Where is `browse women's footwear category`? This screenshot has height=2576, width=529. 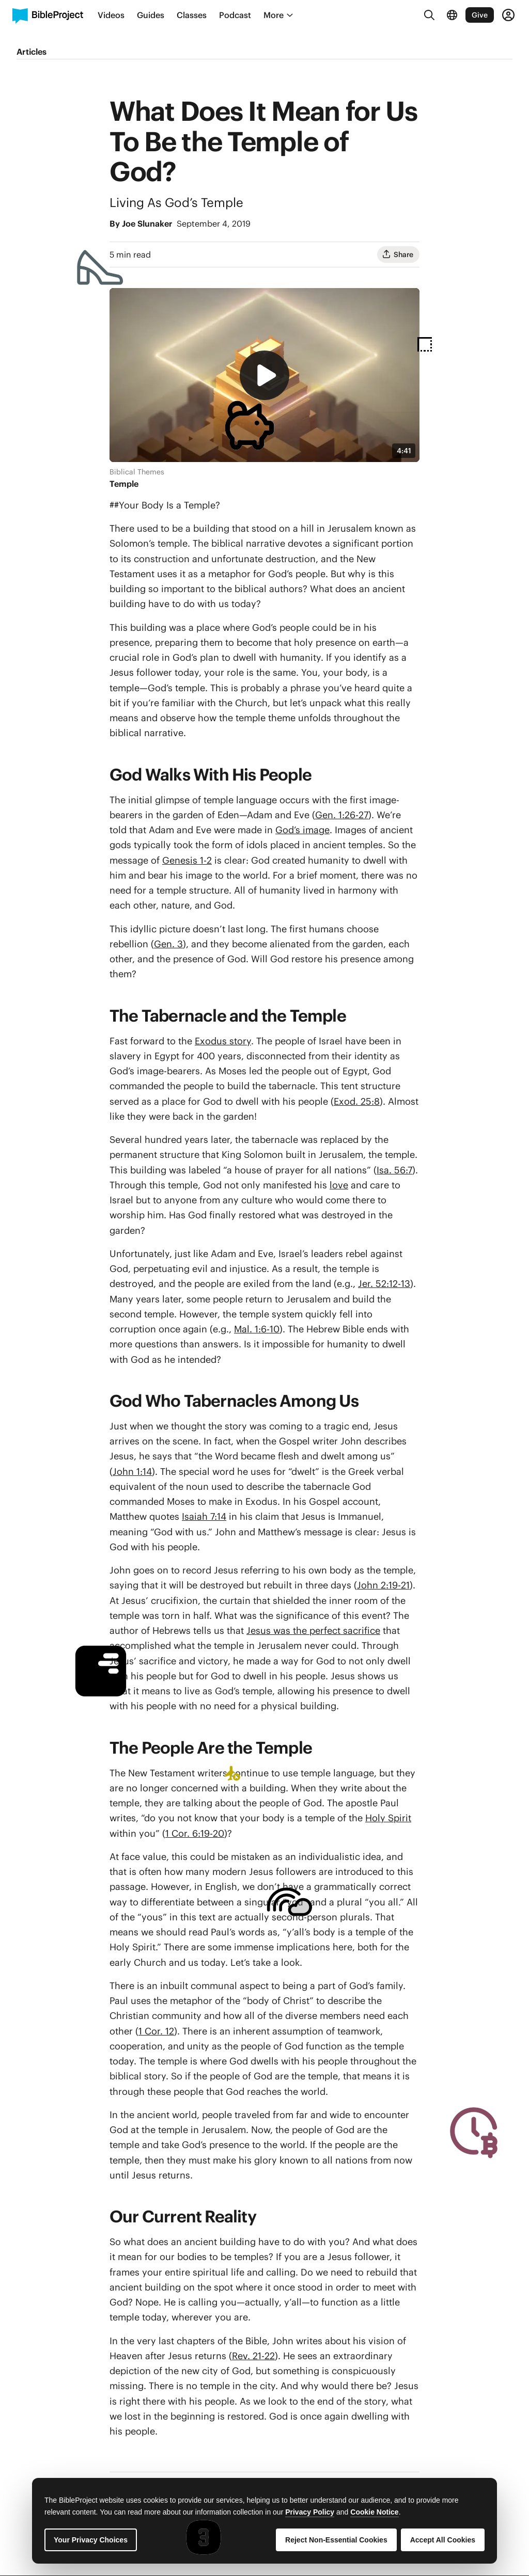 browse women's footwear category is located at coordinates (98, 269).